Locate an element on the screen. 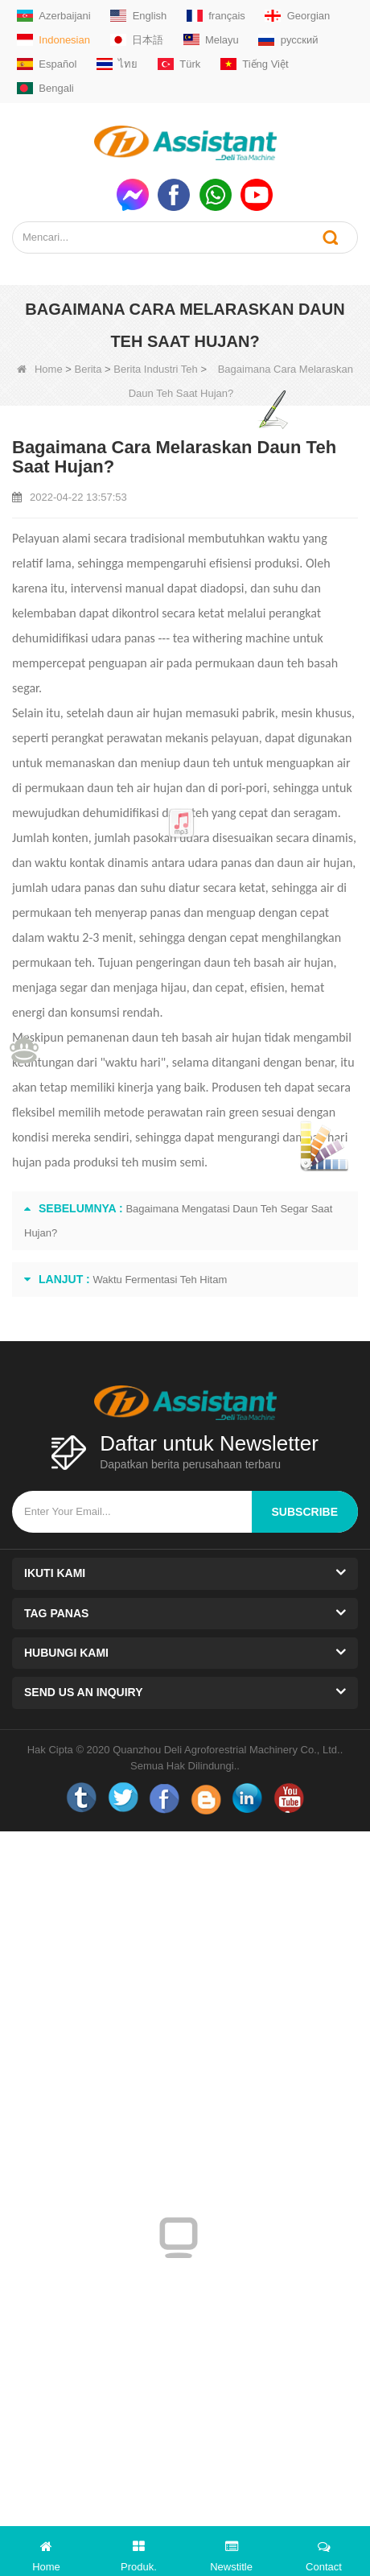 This screenshot has height=2576, width=370. set text direction to left-to-right is located at coordinates (272, 410).